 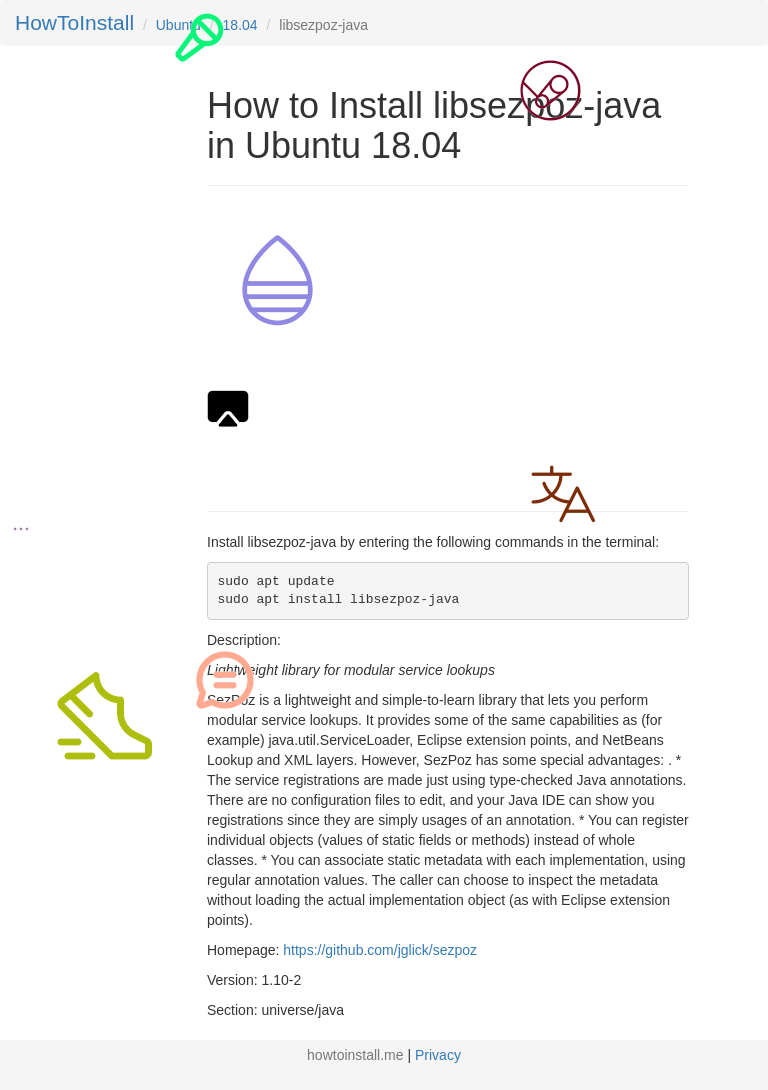 I want to click on stream content to an external display, so click(x=228, y=408).